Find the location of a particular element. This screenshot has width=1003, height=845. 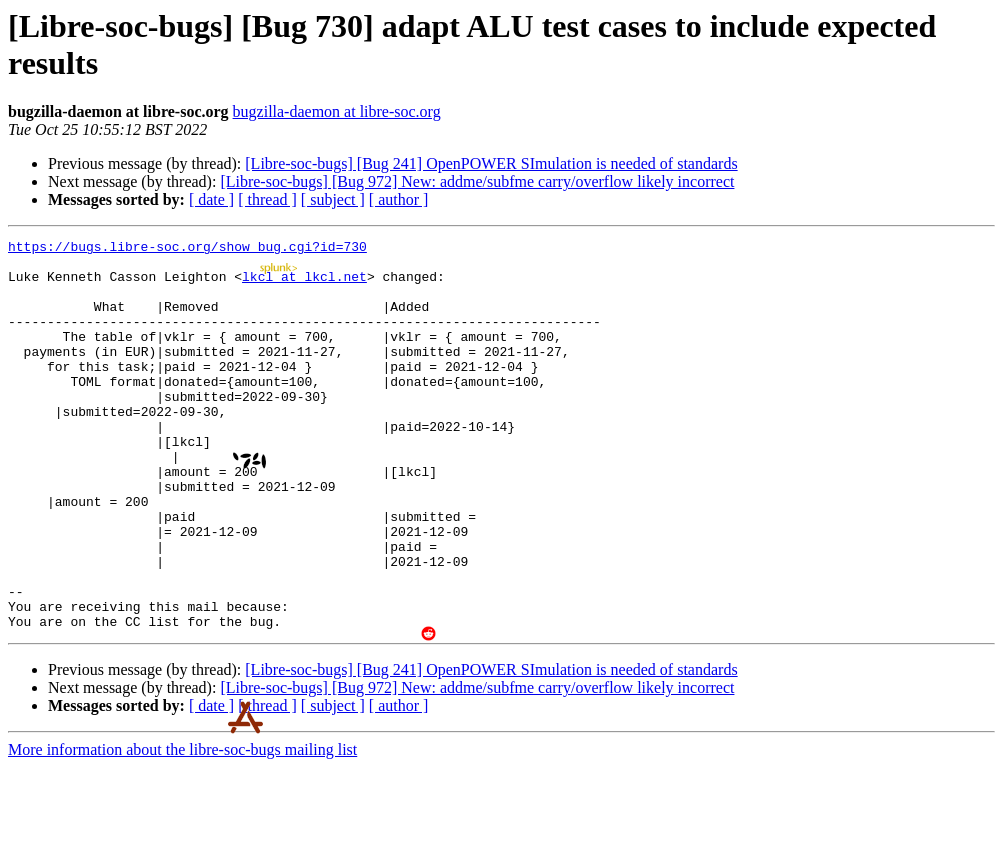

splunk logo - access data analytics and monitoring platform is located at coordinates (278, 268).